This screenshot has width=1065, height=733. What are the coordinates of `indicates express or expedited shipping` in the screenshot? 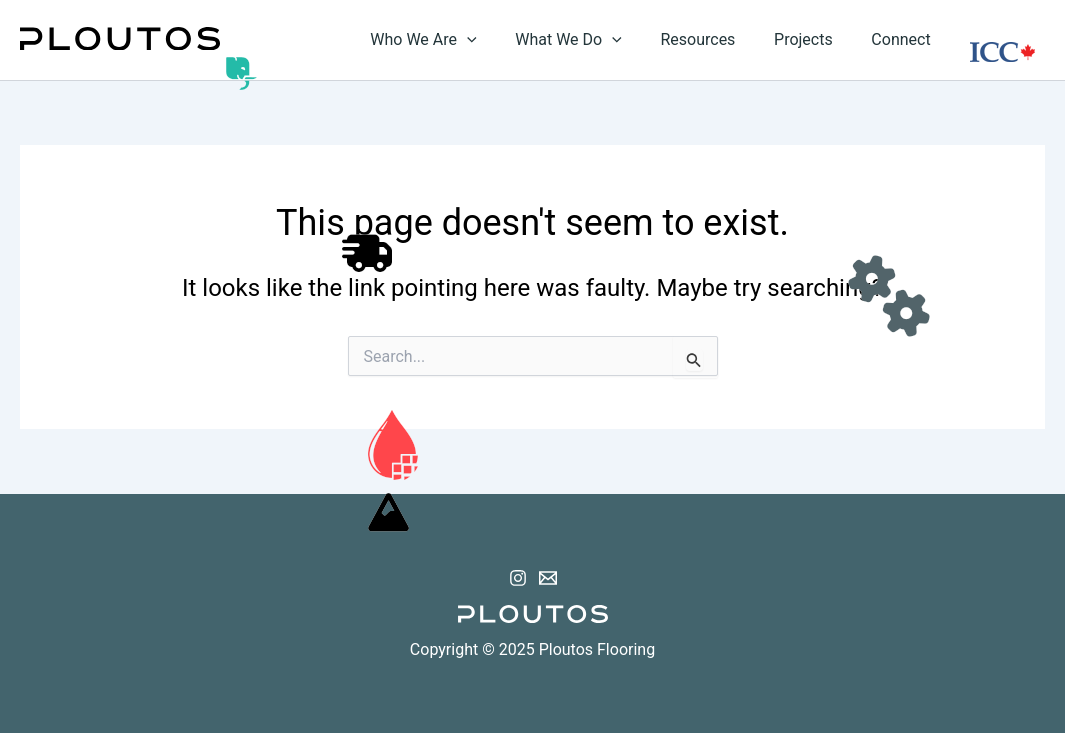 It's located at (367, 252).